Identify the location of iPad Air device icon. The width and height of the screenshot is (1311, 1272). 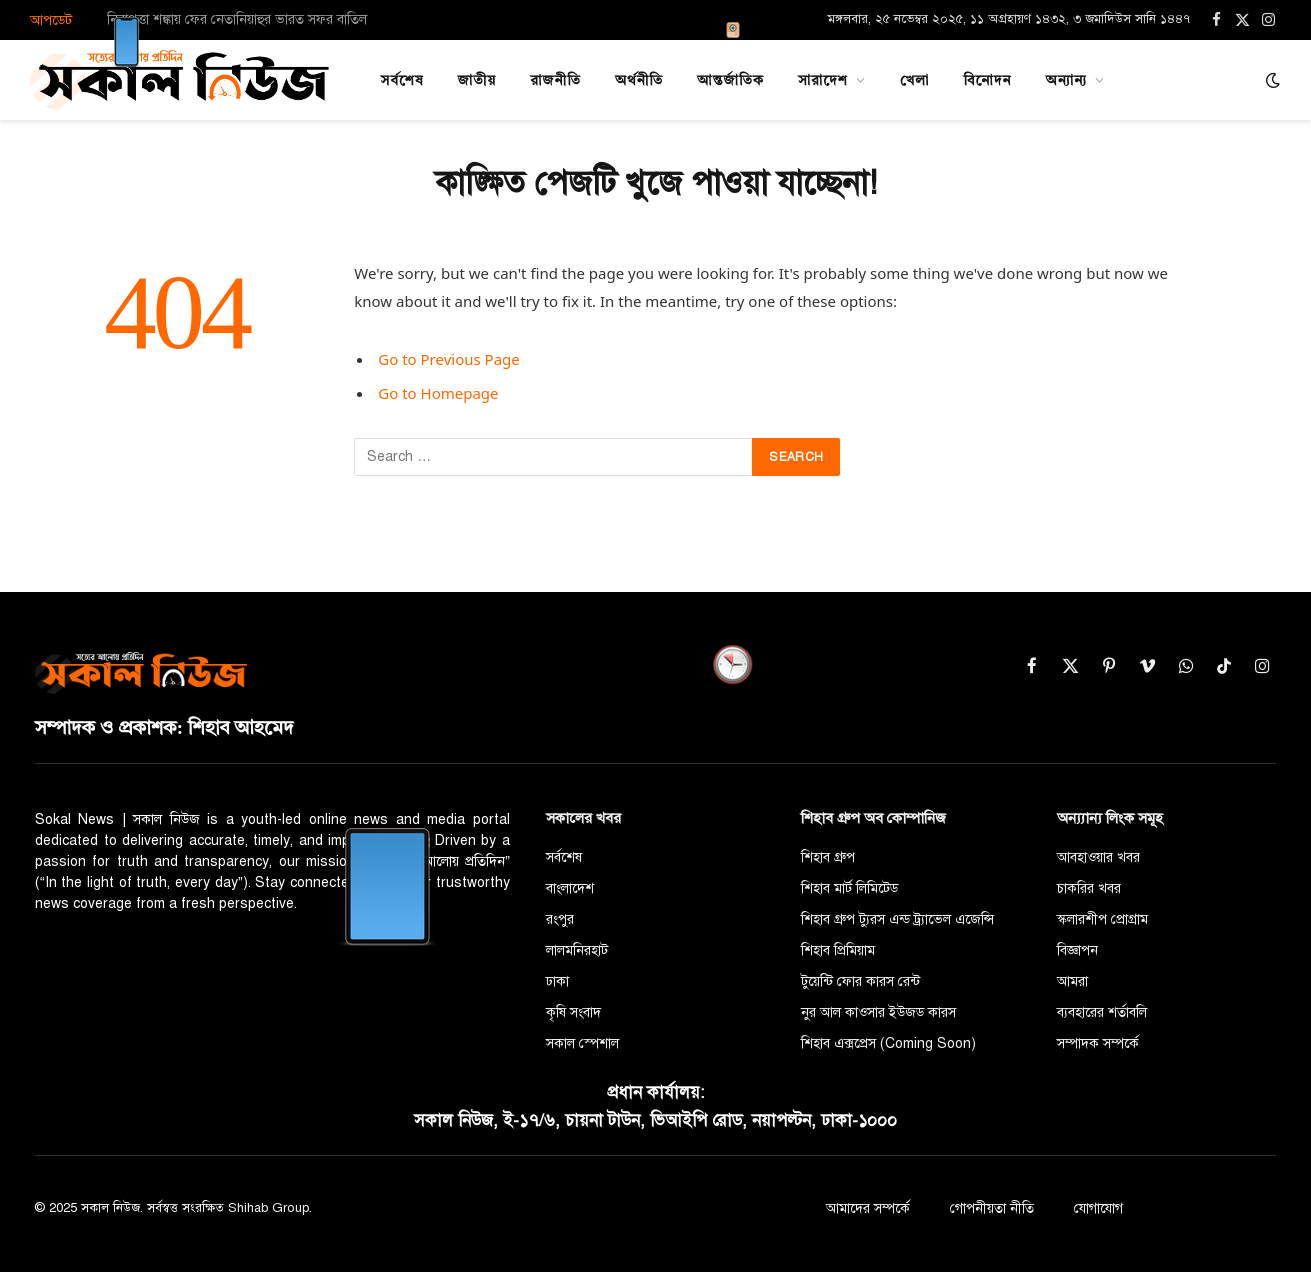
(387, 887).